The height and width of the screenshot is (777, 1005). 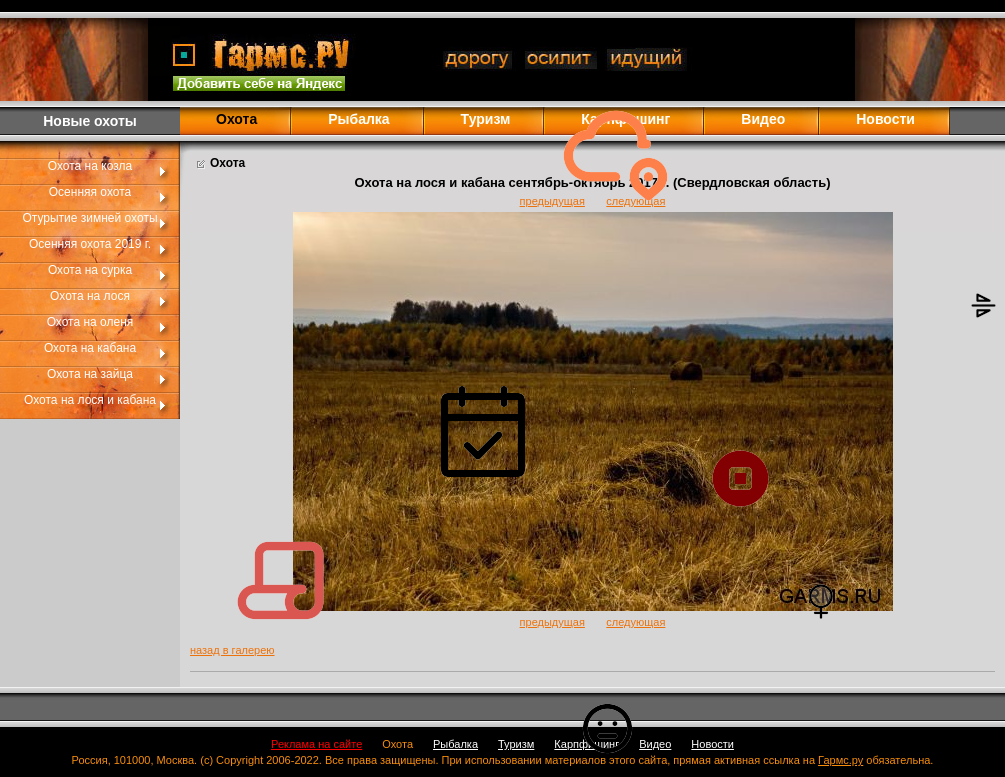 I want to click on view cloud storage location, so click(x=615, y=148).